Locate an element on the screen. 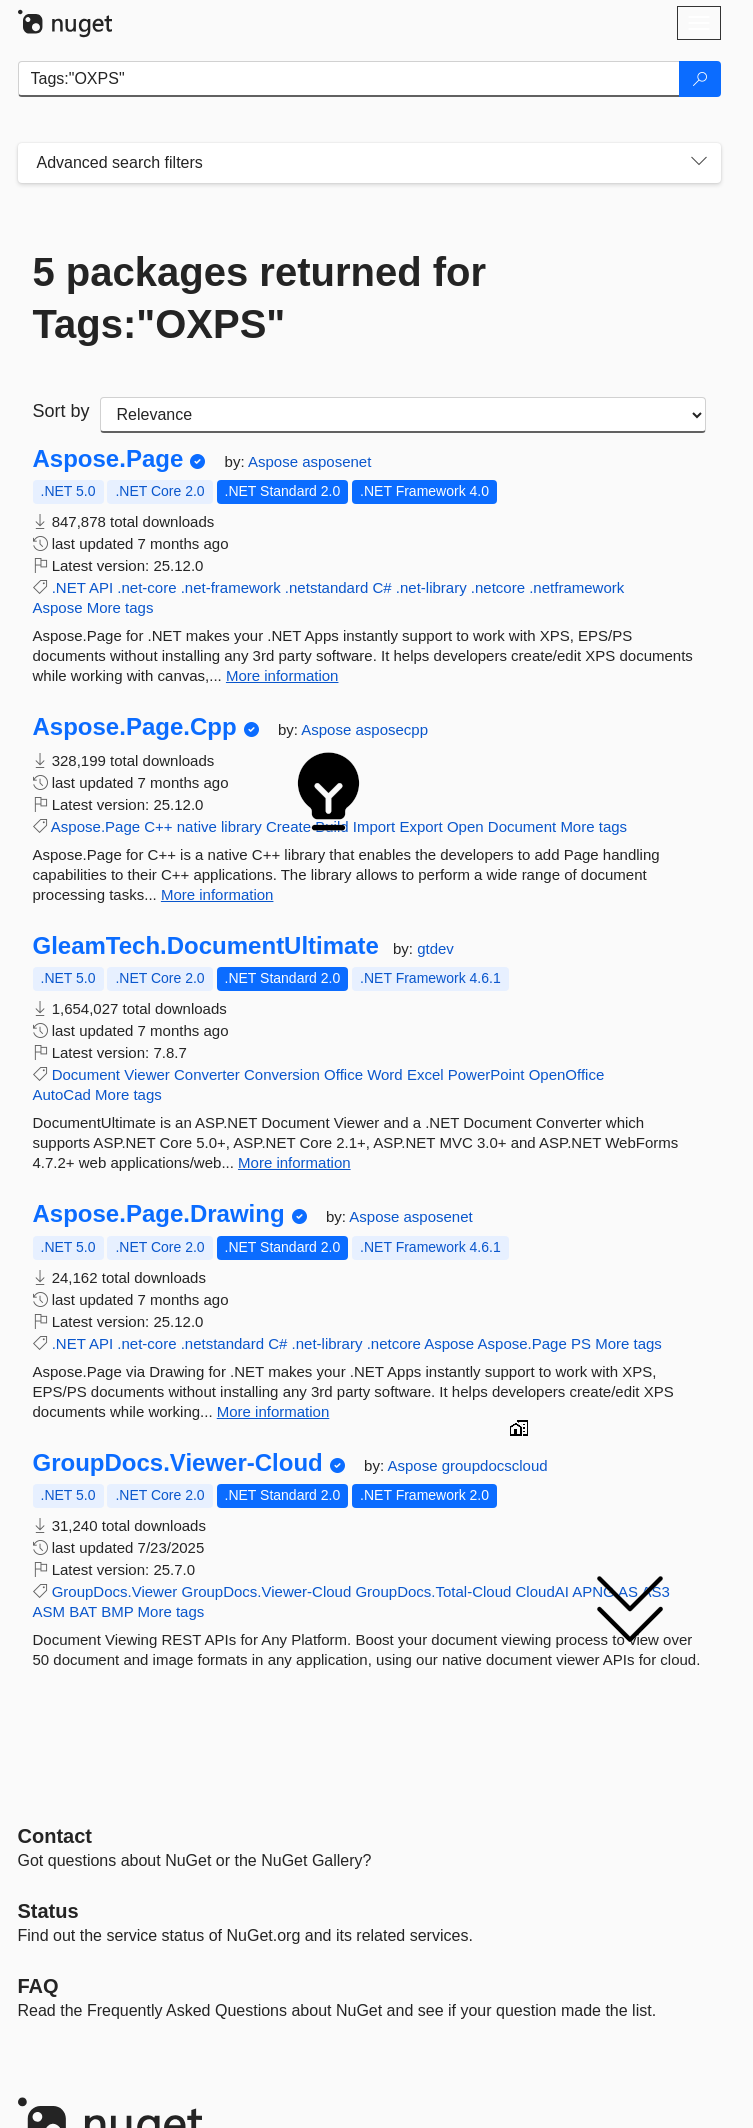 This screenshot has height=2128, width=753. access tips or helpful suggestions is located at coordinates (328, 791).